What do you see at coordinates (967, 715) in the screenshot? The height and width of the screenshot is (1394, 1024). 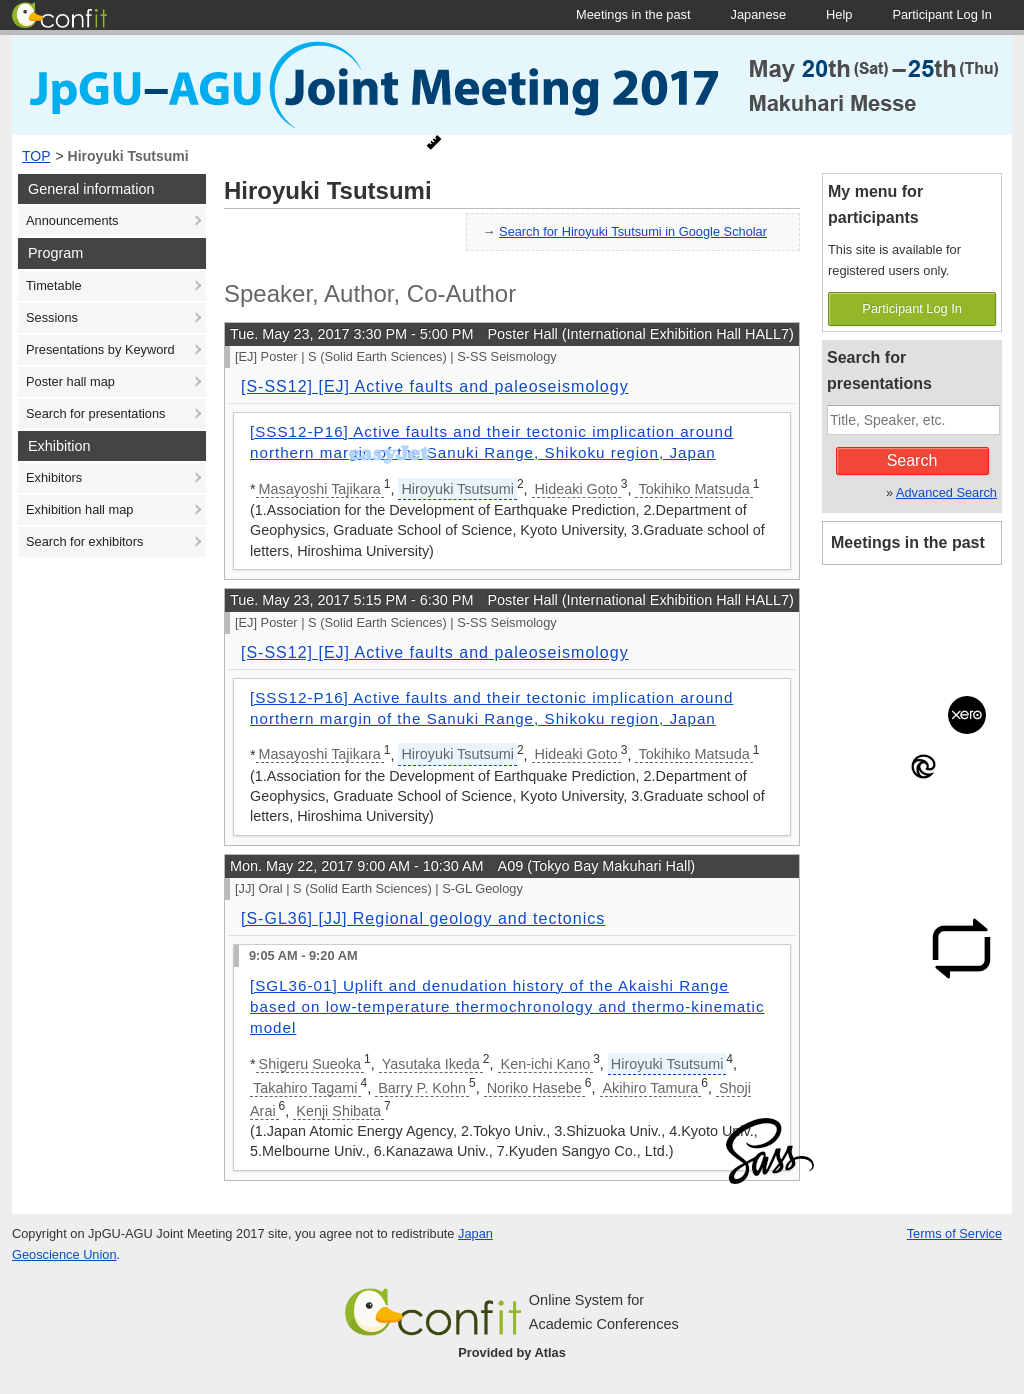 I see `open xero accounting software` at bounding box center [967, 715].